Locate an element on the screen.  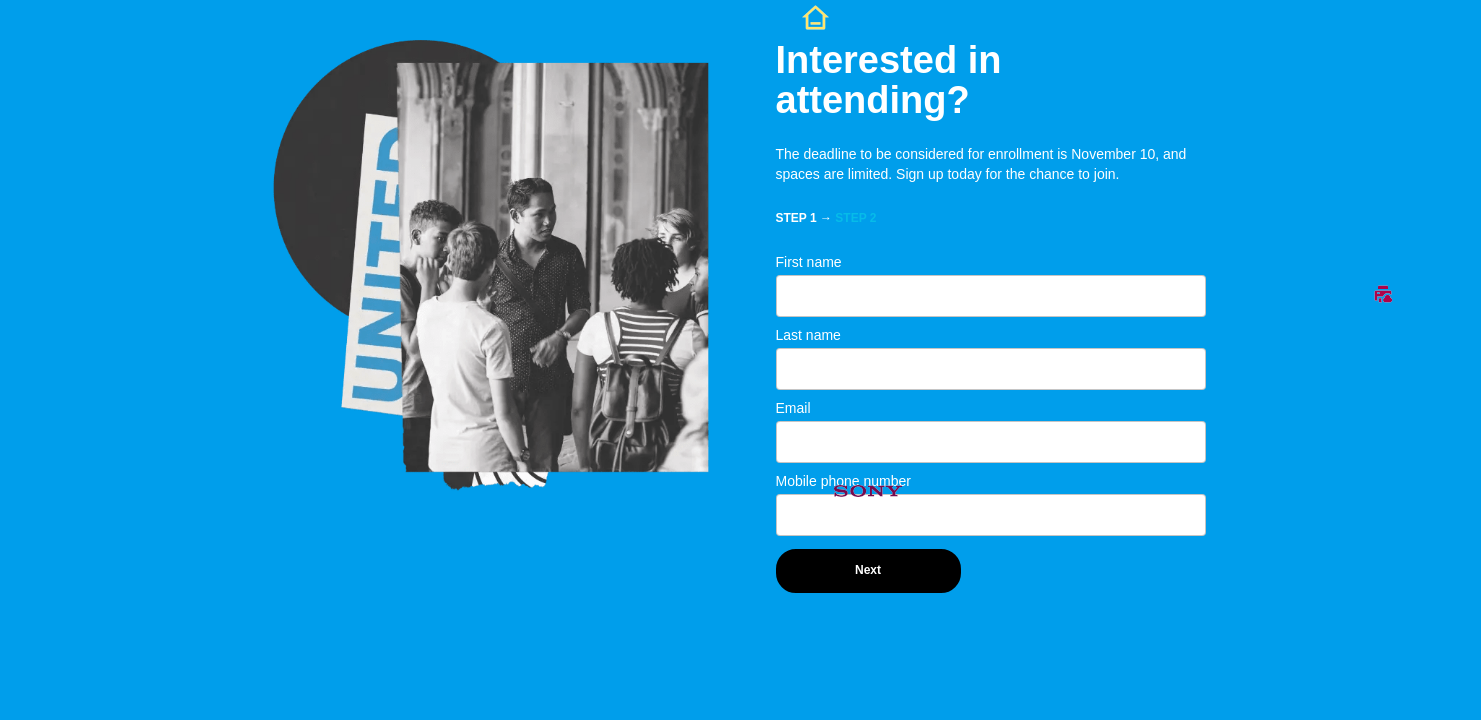
navigate to home screen is located at coordinates (815, 18).